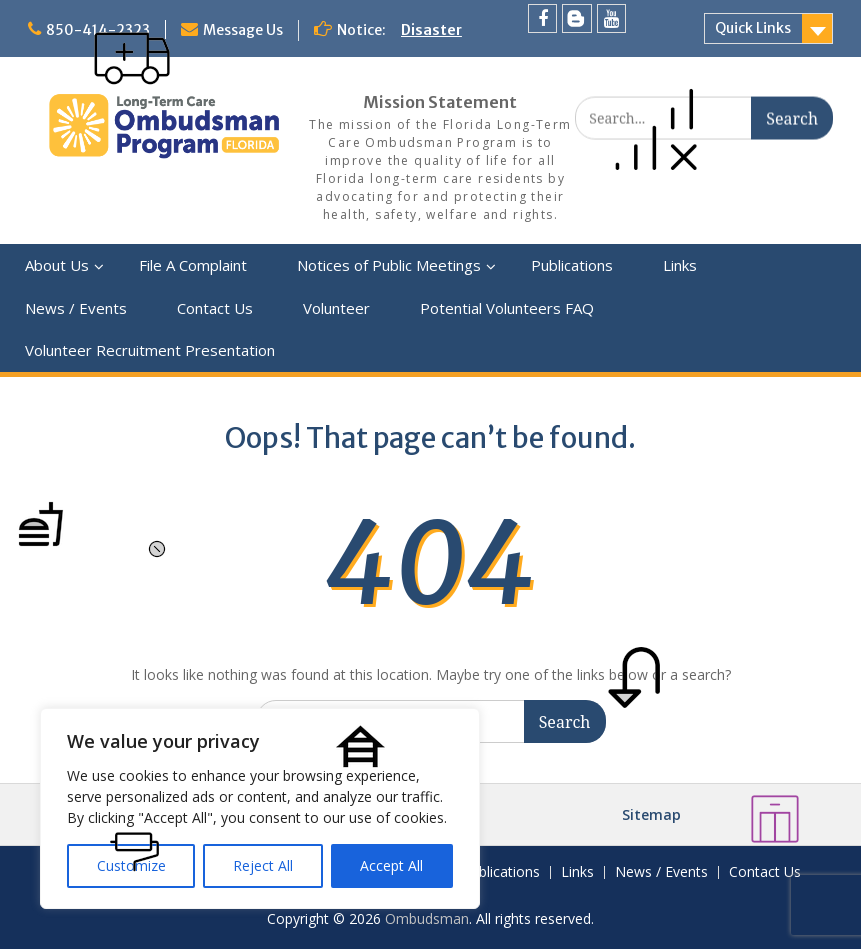 This screenshot has height=949, width=861. Describe the element at coordinates (775, 819) in the screenshot. I see `indicates elevator access nearby` at that location.